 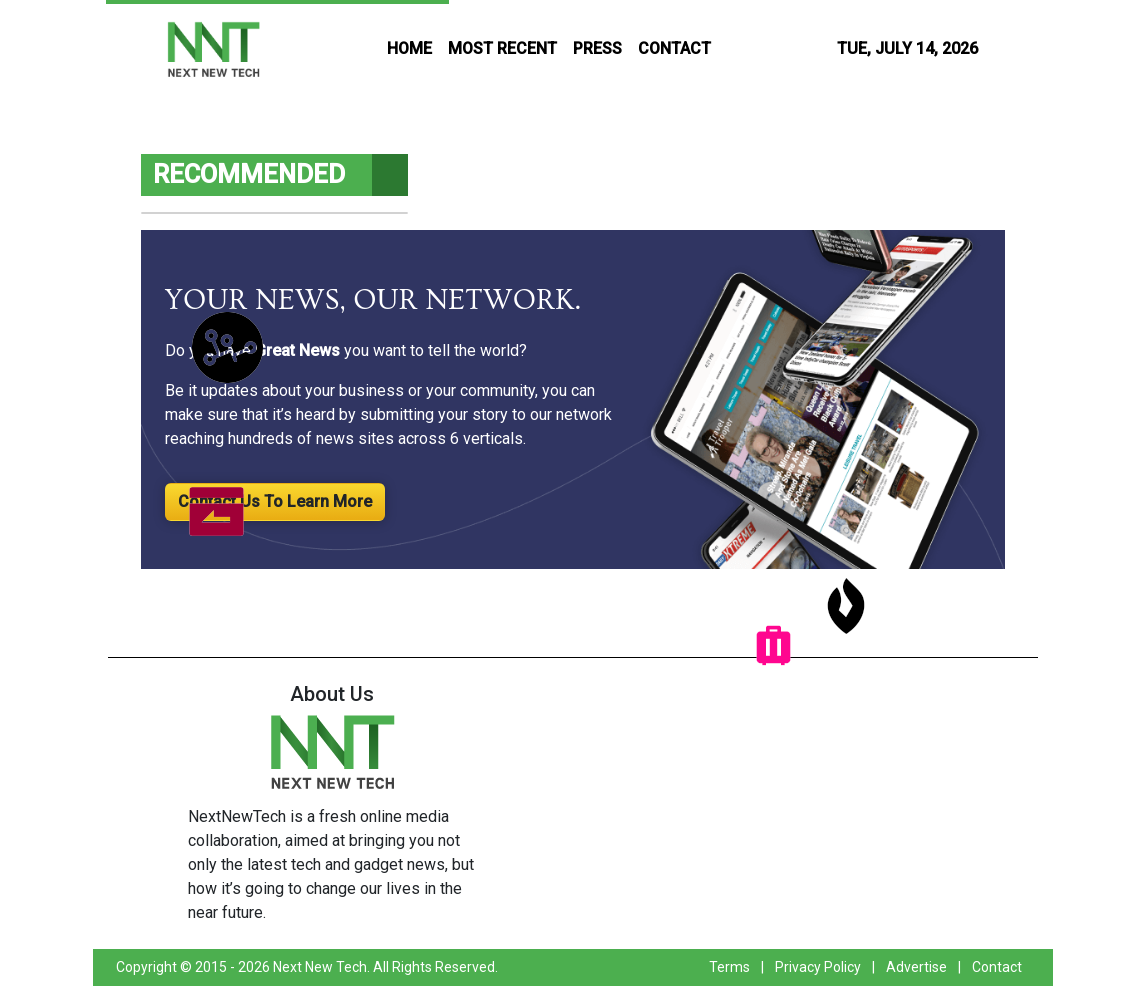 What do you see at coordinates (227, 347) in the screenshot?
I see `open namuwiki website` at bounding box center [227, 347].